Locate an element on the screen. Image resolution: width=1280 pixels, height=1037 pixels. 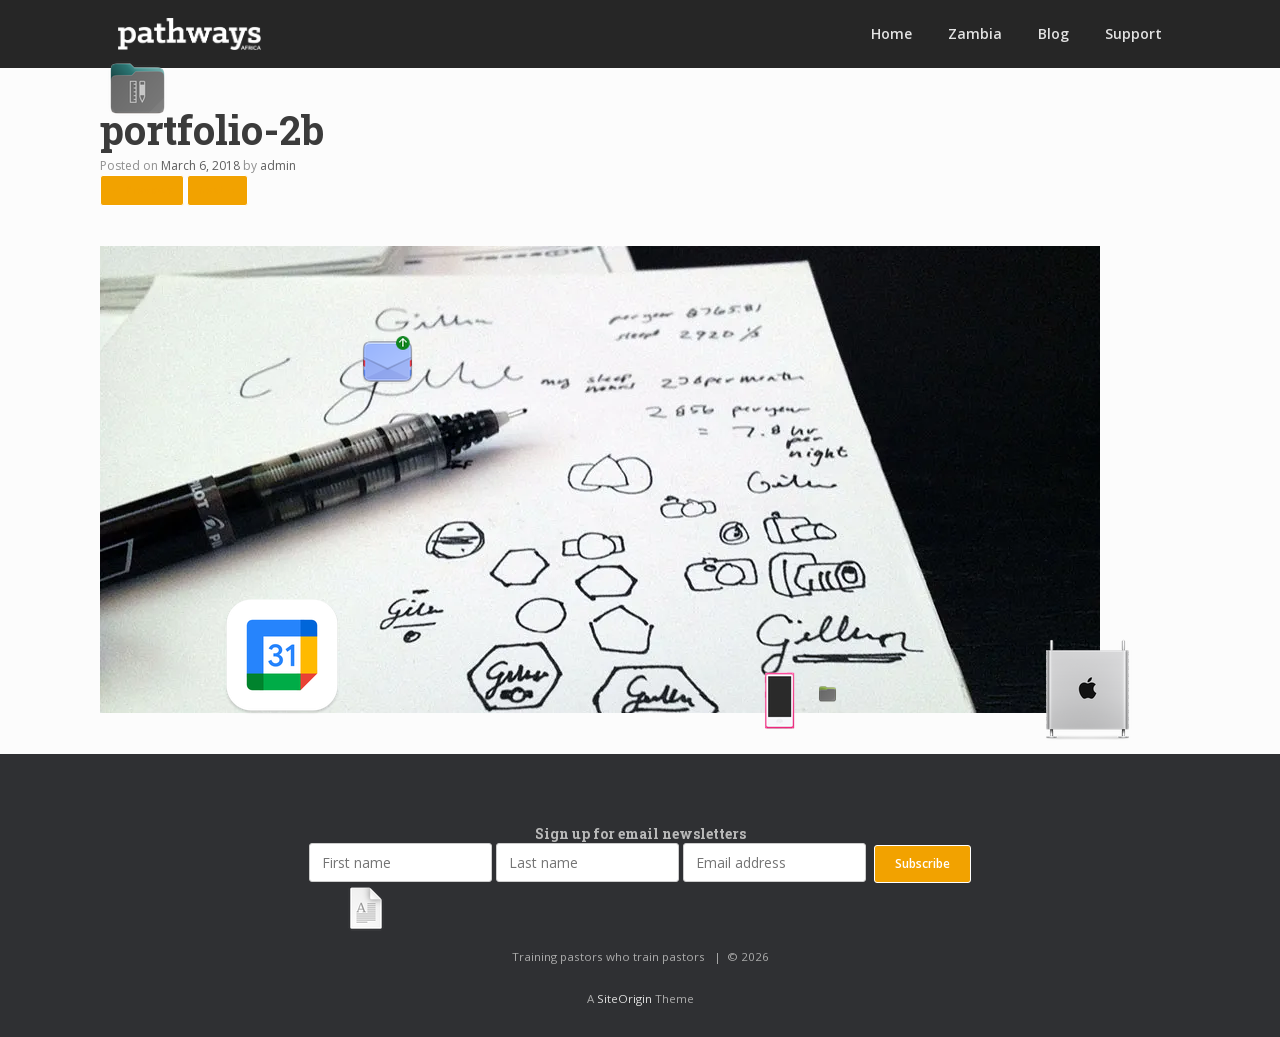
iPod nano device in pink is located at coordinates (779, 700).